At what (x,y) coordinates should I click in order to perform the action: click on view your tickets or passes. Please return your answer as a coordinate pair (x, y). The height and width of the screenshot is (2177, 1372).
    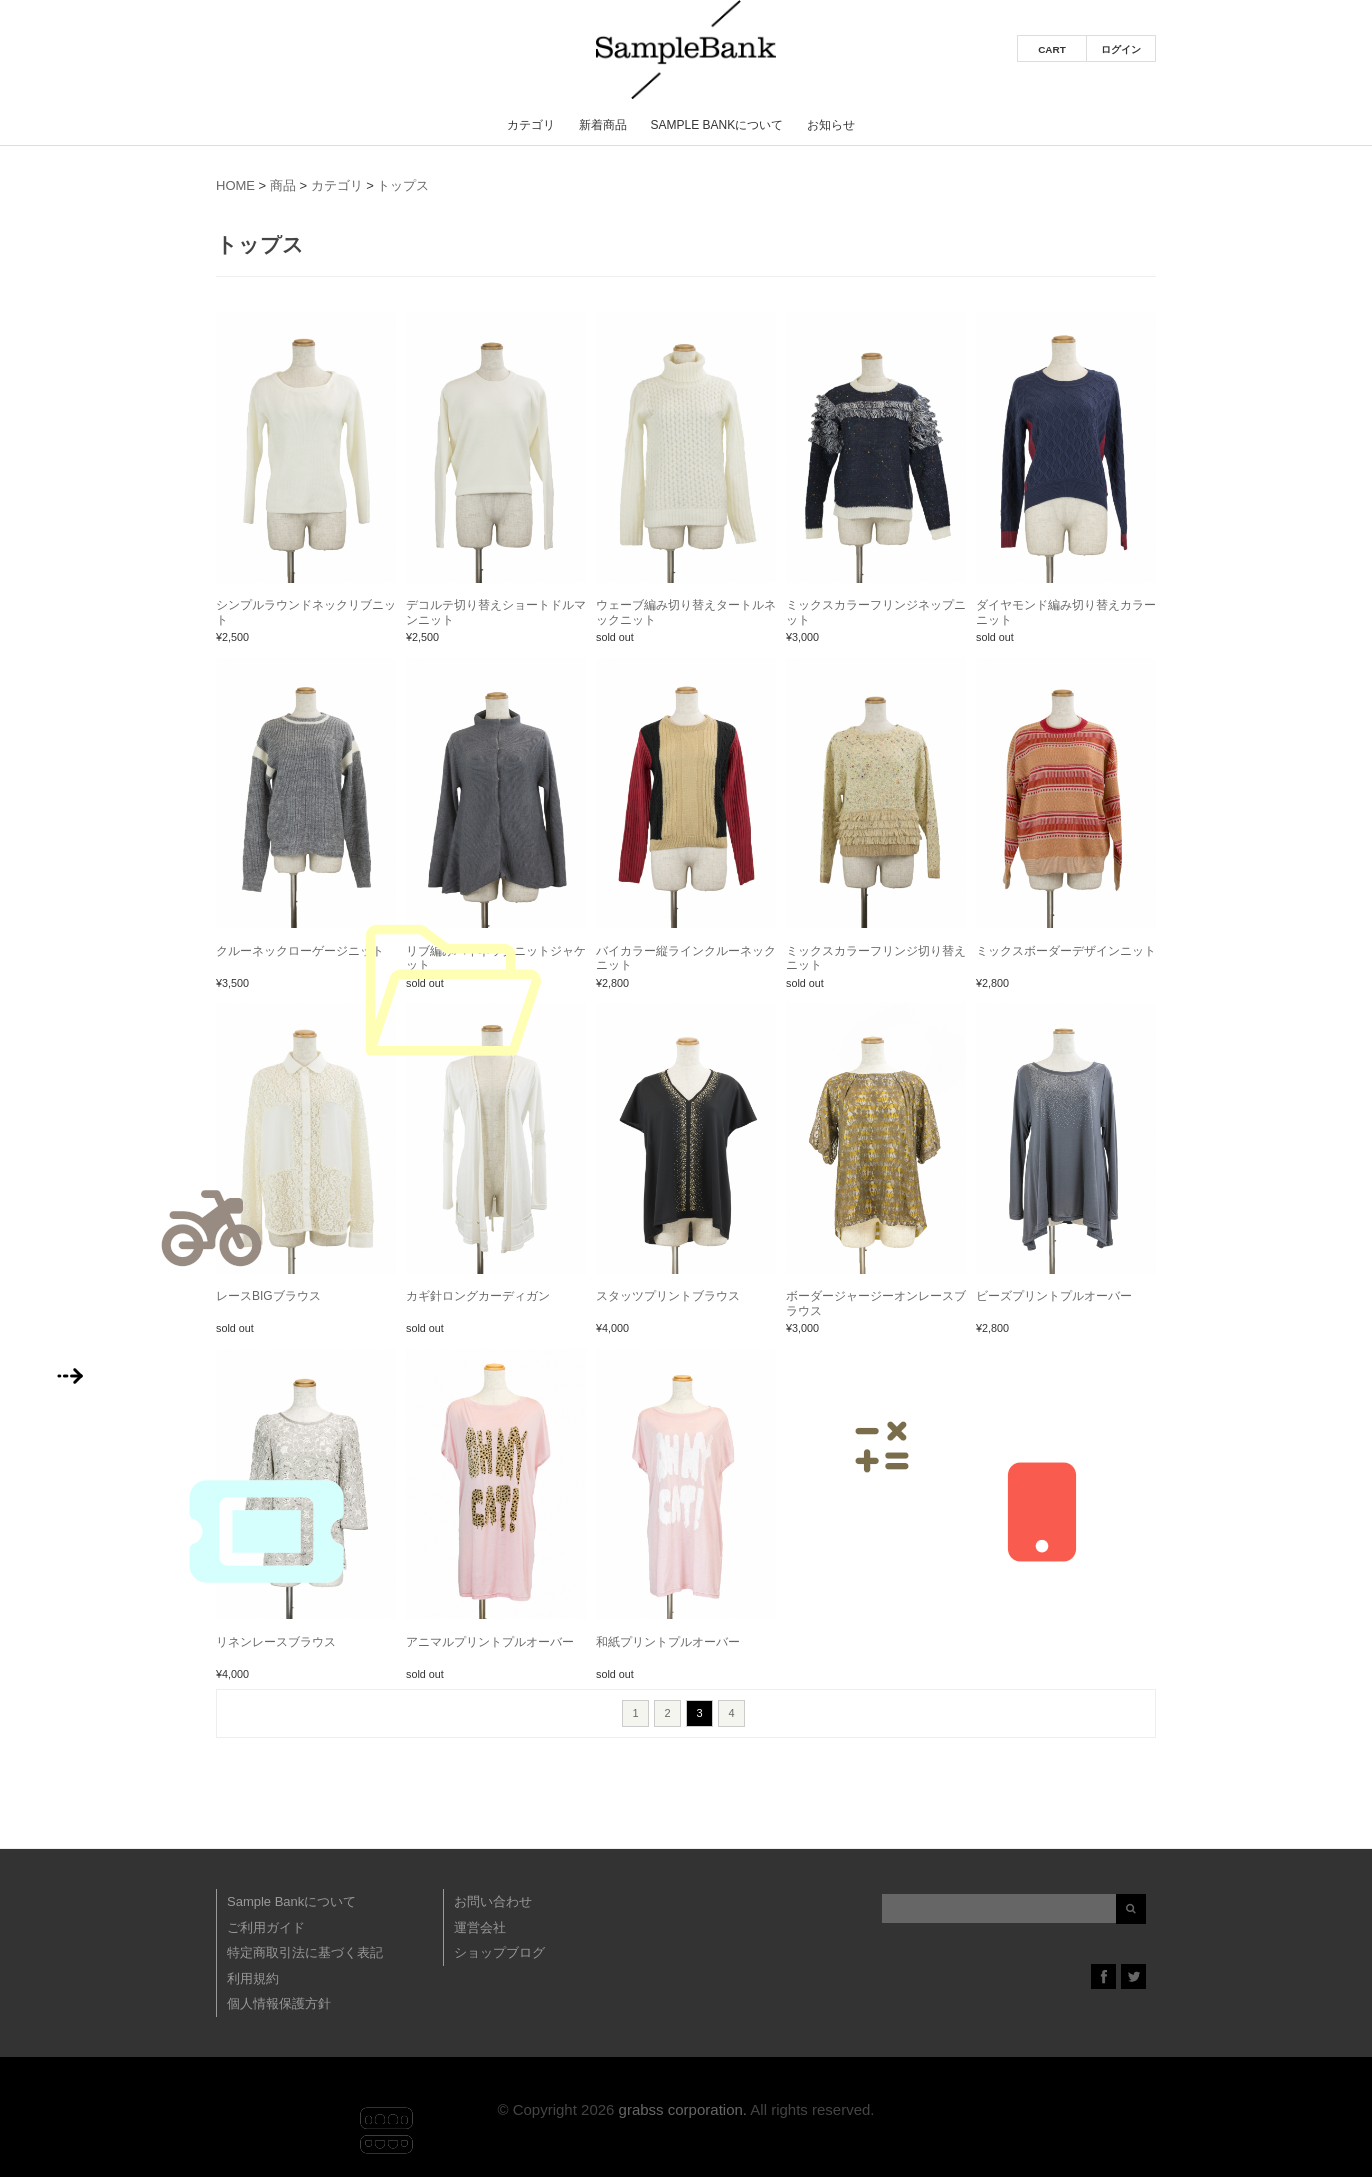
    Looking at the image, I should click on (266, 1531).